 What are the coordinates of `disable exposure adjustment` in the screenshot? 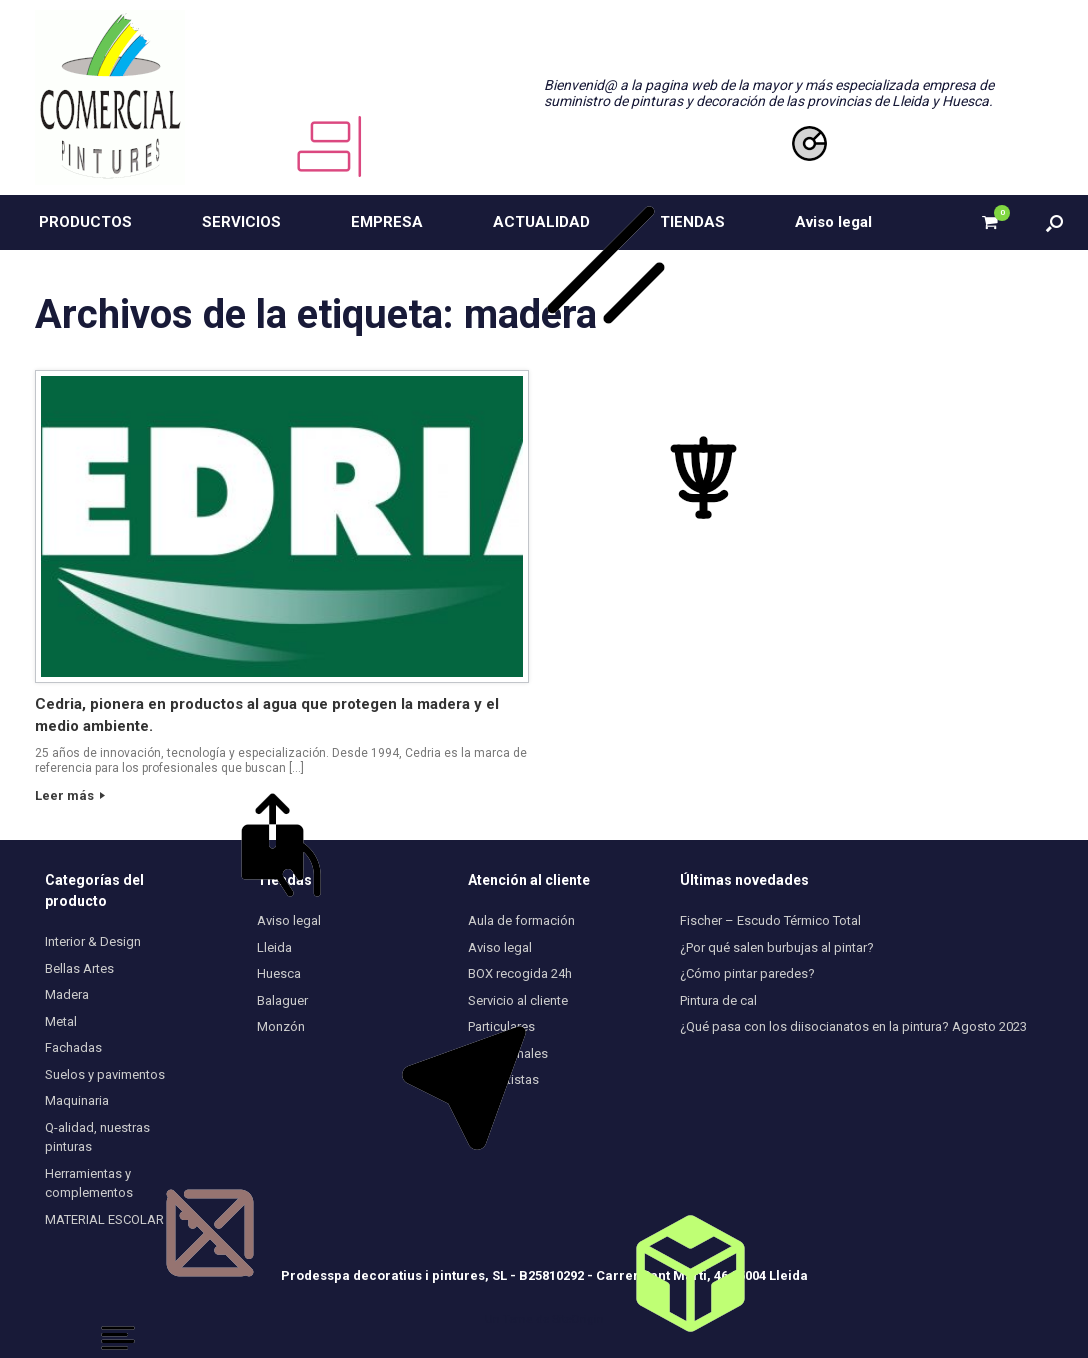 It's located at (210, 1233).